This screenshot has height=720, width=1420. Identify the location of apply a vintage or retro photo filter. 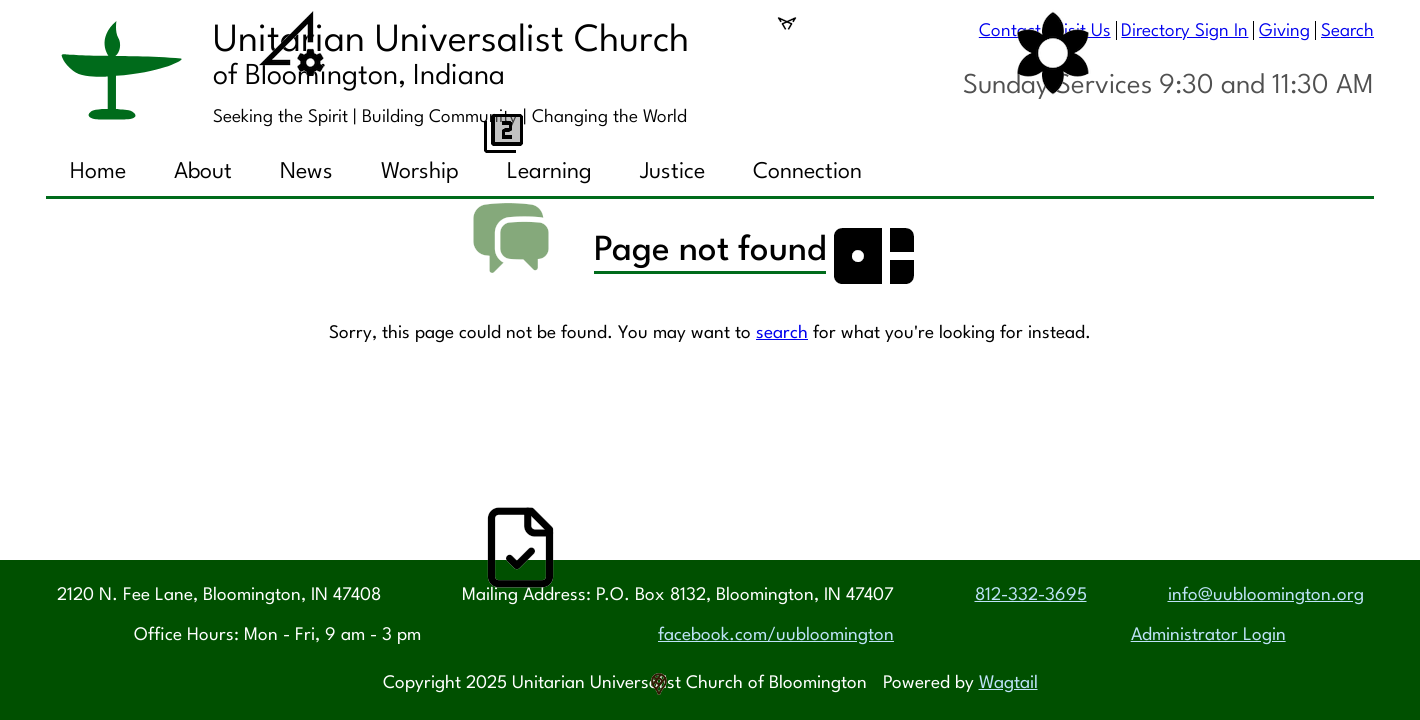
(1053, 53).